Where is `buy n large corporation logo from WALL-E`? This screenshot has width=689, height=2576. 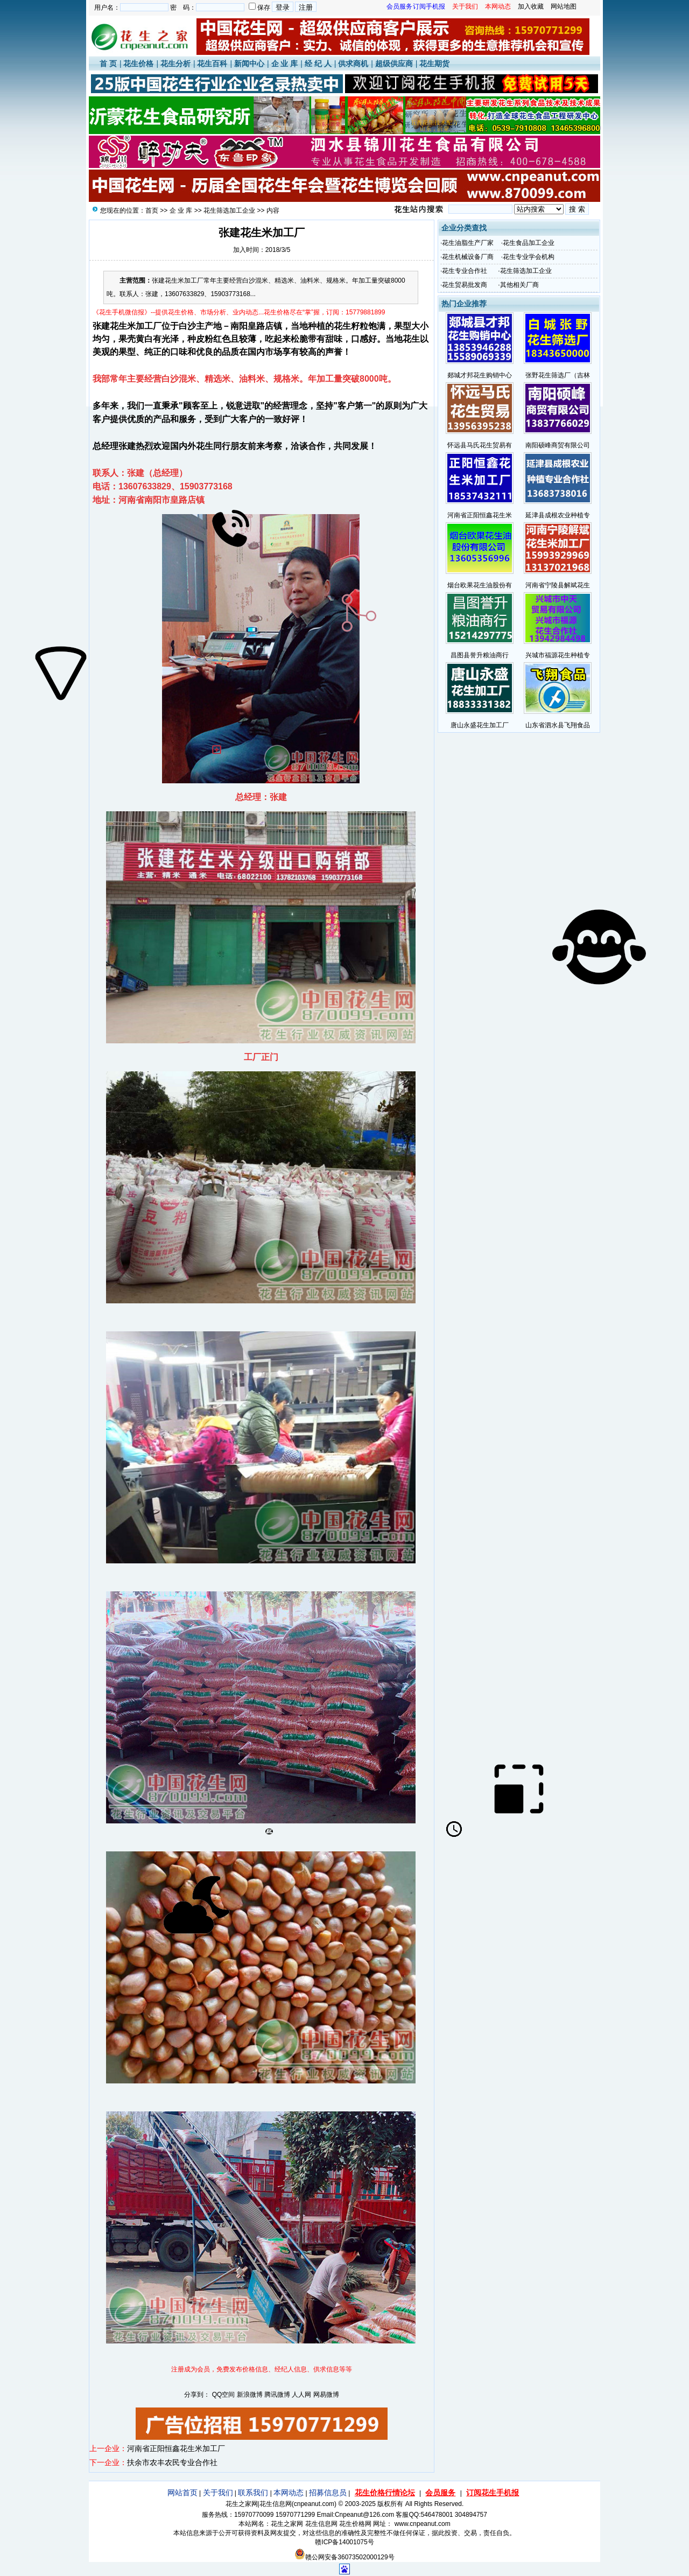 buy n large corporation logo from WALL-E is located at coordinates (269, 1831).